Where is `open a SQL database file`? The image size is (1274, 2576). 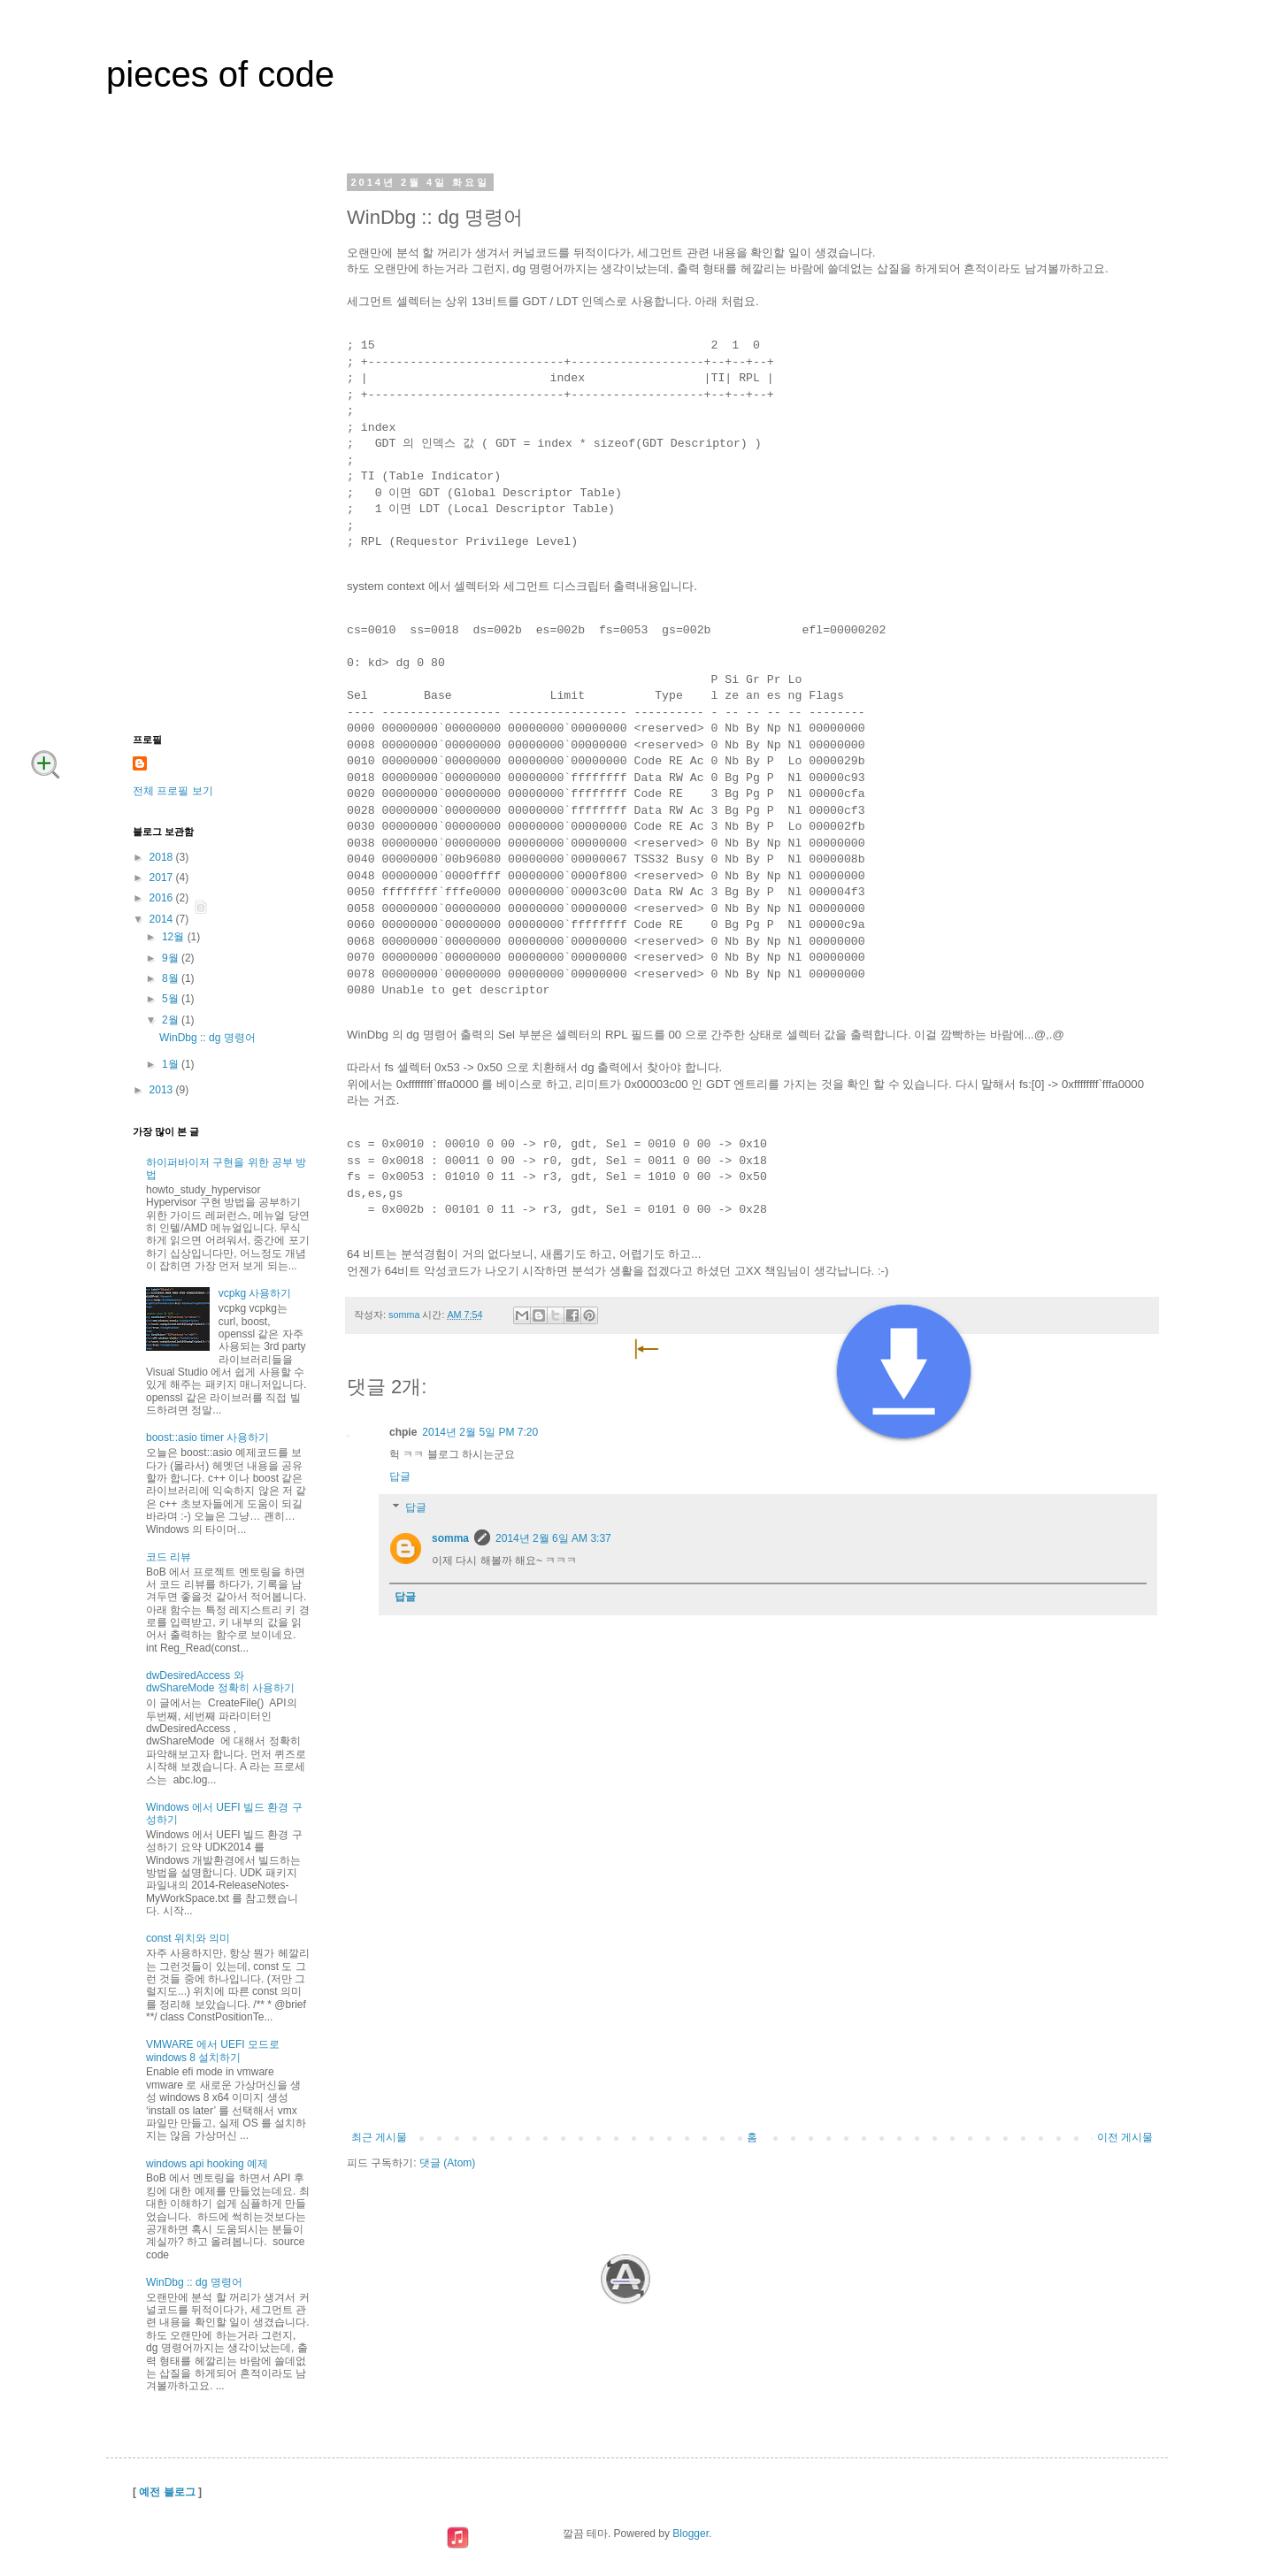
open a SQL database file is located at coordinates (201, 907).